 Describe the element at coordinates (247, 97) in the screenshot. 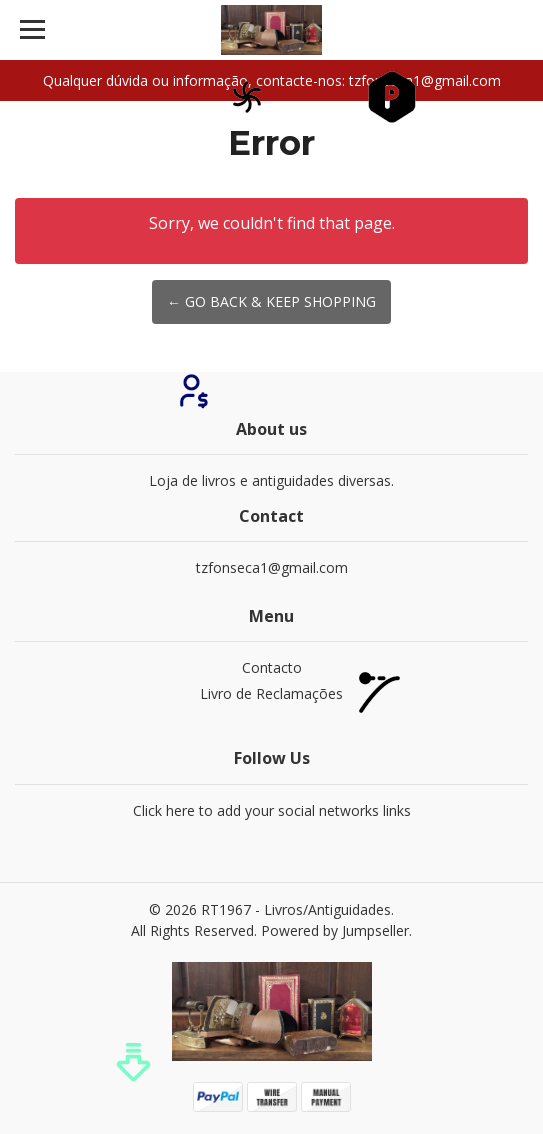

I see `access space or astronomy-themed content` at that location.